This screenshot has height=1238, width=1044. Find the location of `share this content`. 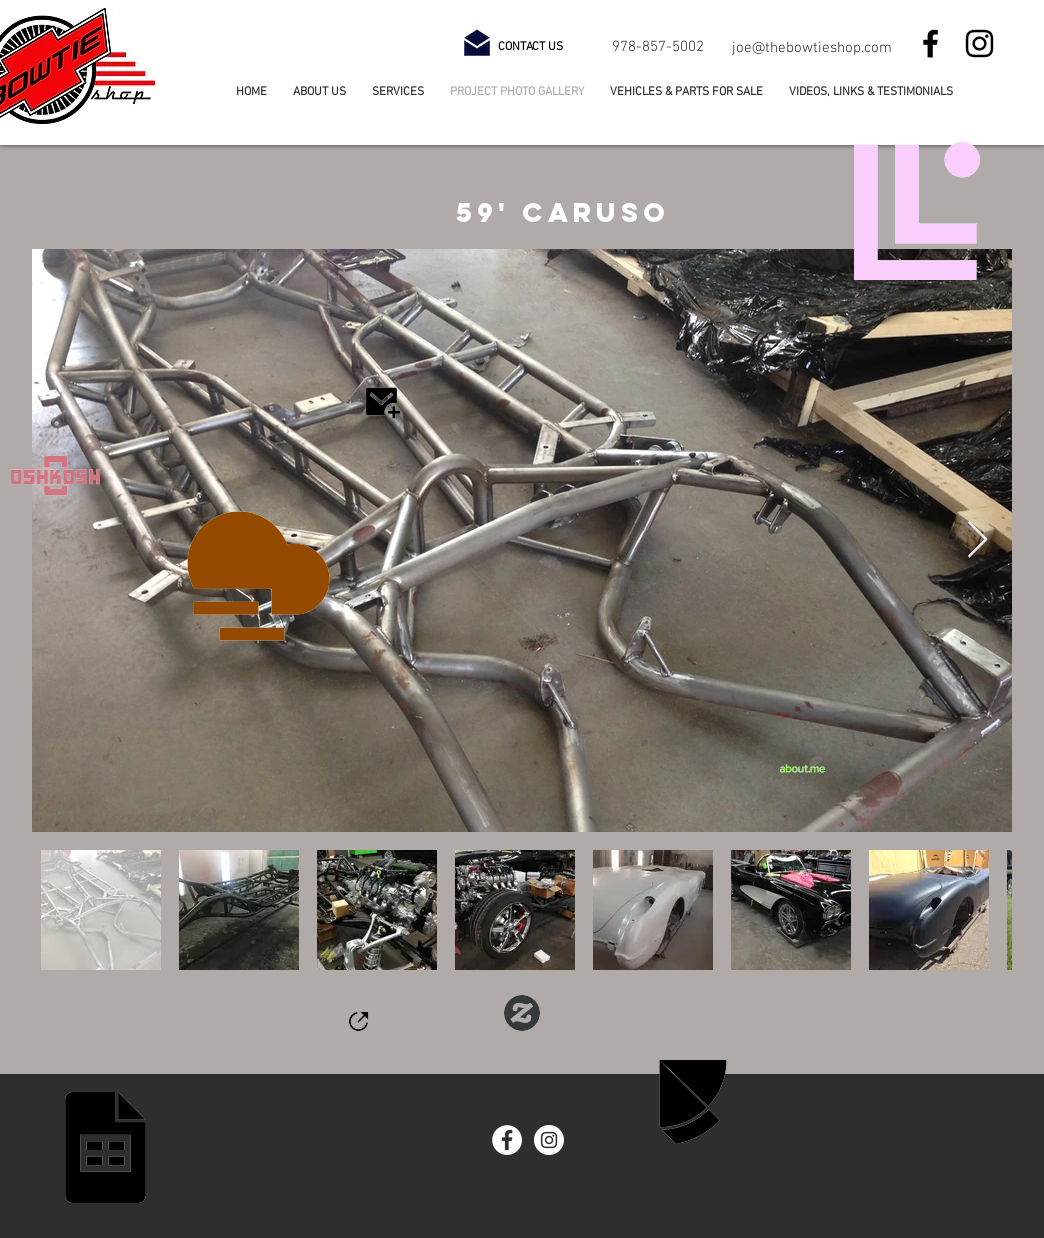

share this content is located at coordinates (358, 1021).